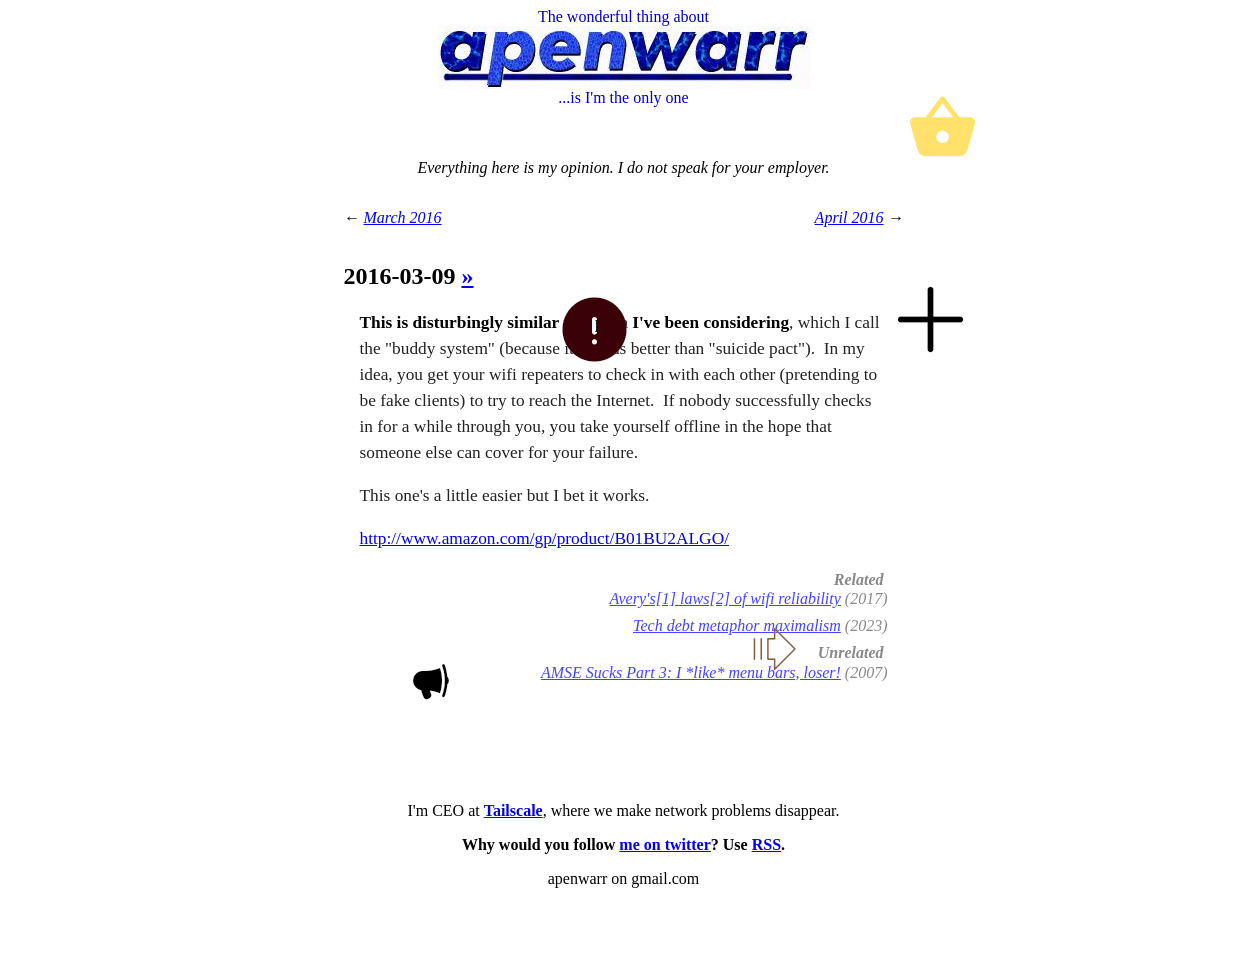  Describe the element at coordinates (942, 127) in the screenshot. I see `view your shopping basket` at that location.